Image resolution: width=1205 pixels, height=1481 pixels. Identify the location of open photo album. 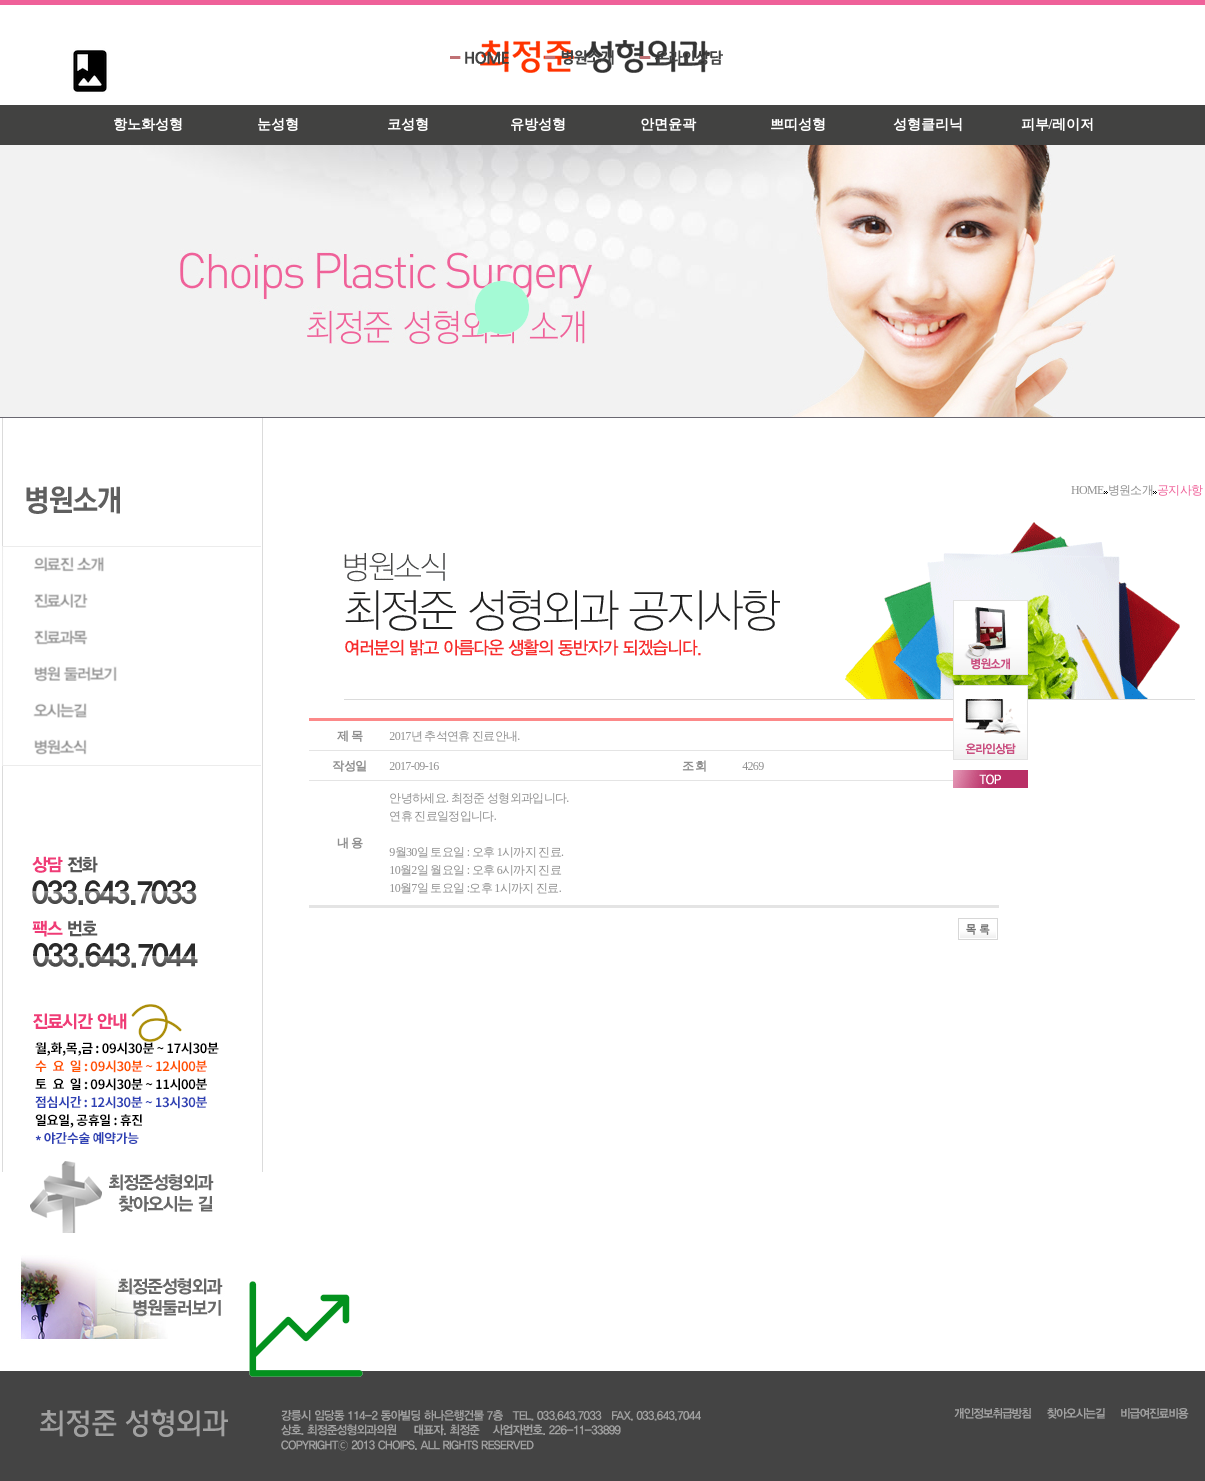
(90, 71).